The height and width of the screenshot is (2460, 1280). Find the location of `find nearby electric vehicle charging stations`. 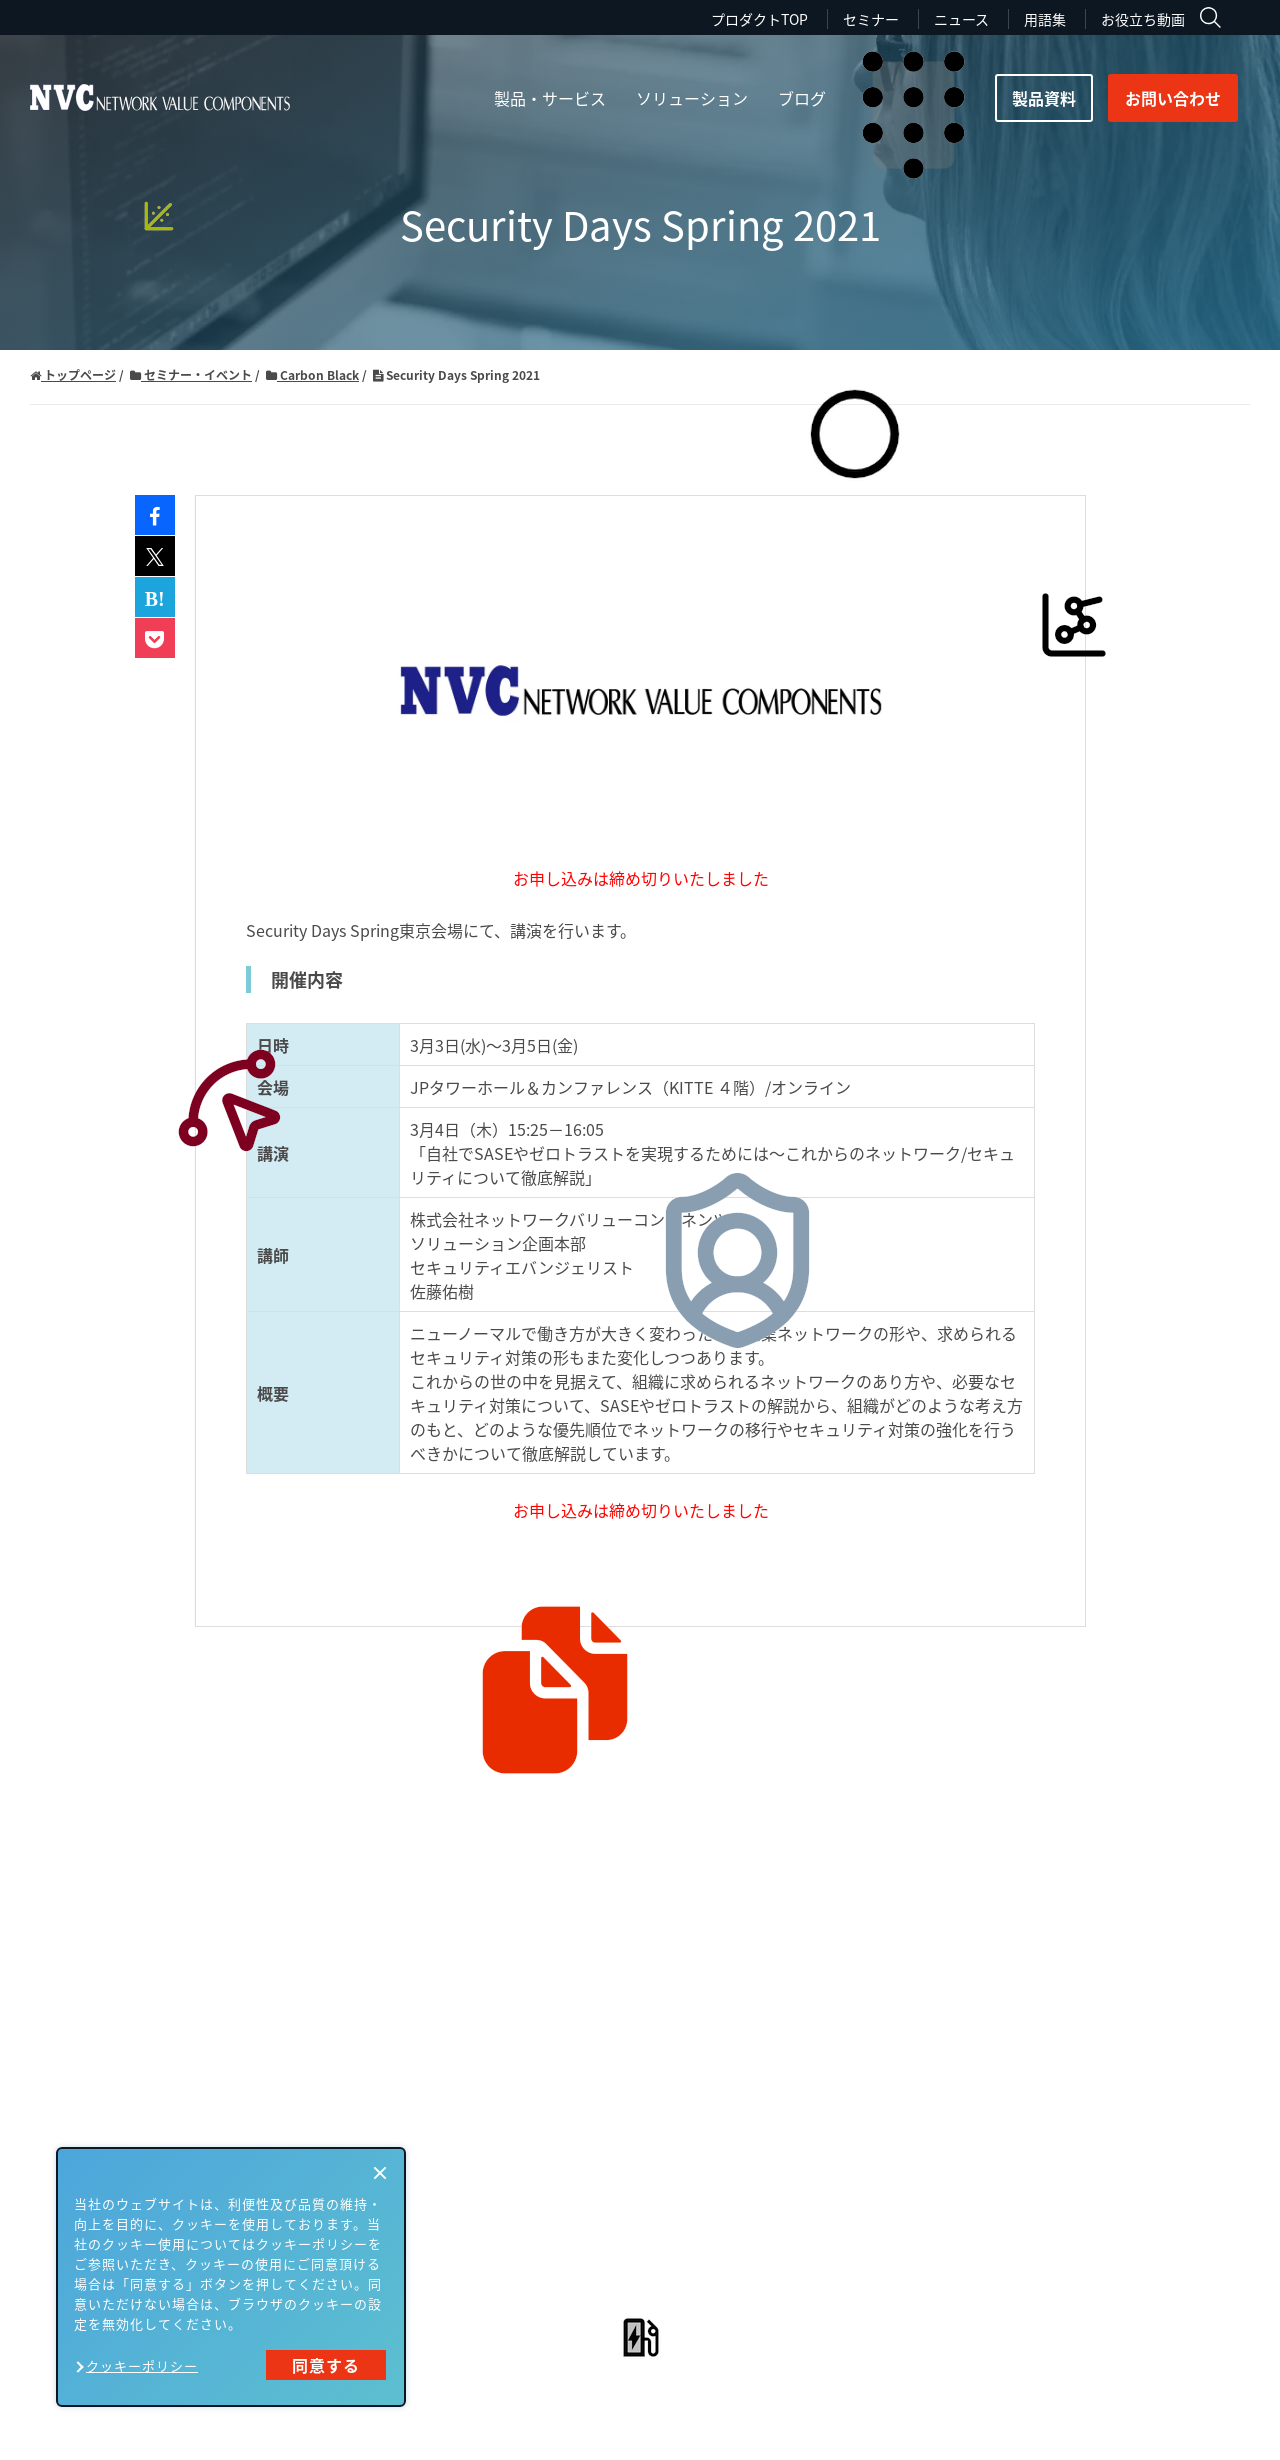

find nearby electric vehicle charging stations is located at coordinates (640, 2337).